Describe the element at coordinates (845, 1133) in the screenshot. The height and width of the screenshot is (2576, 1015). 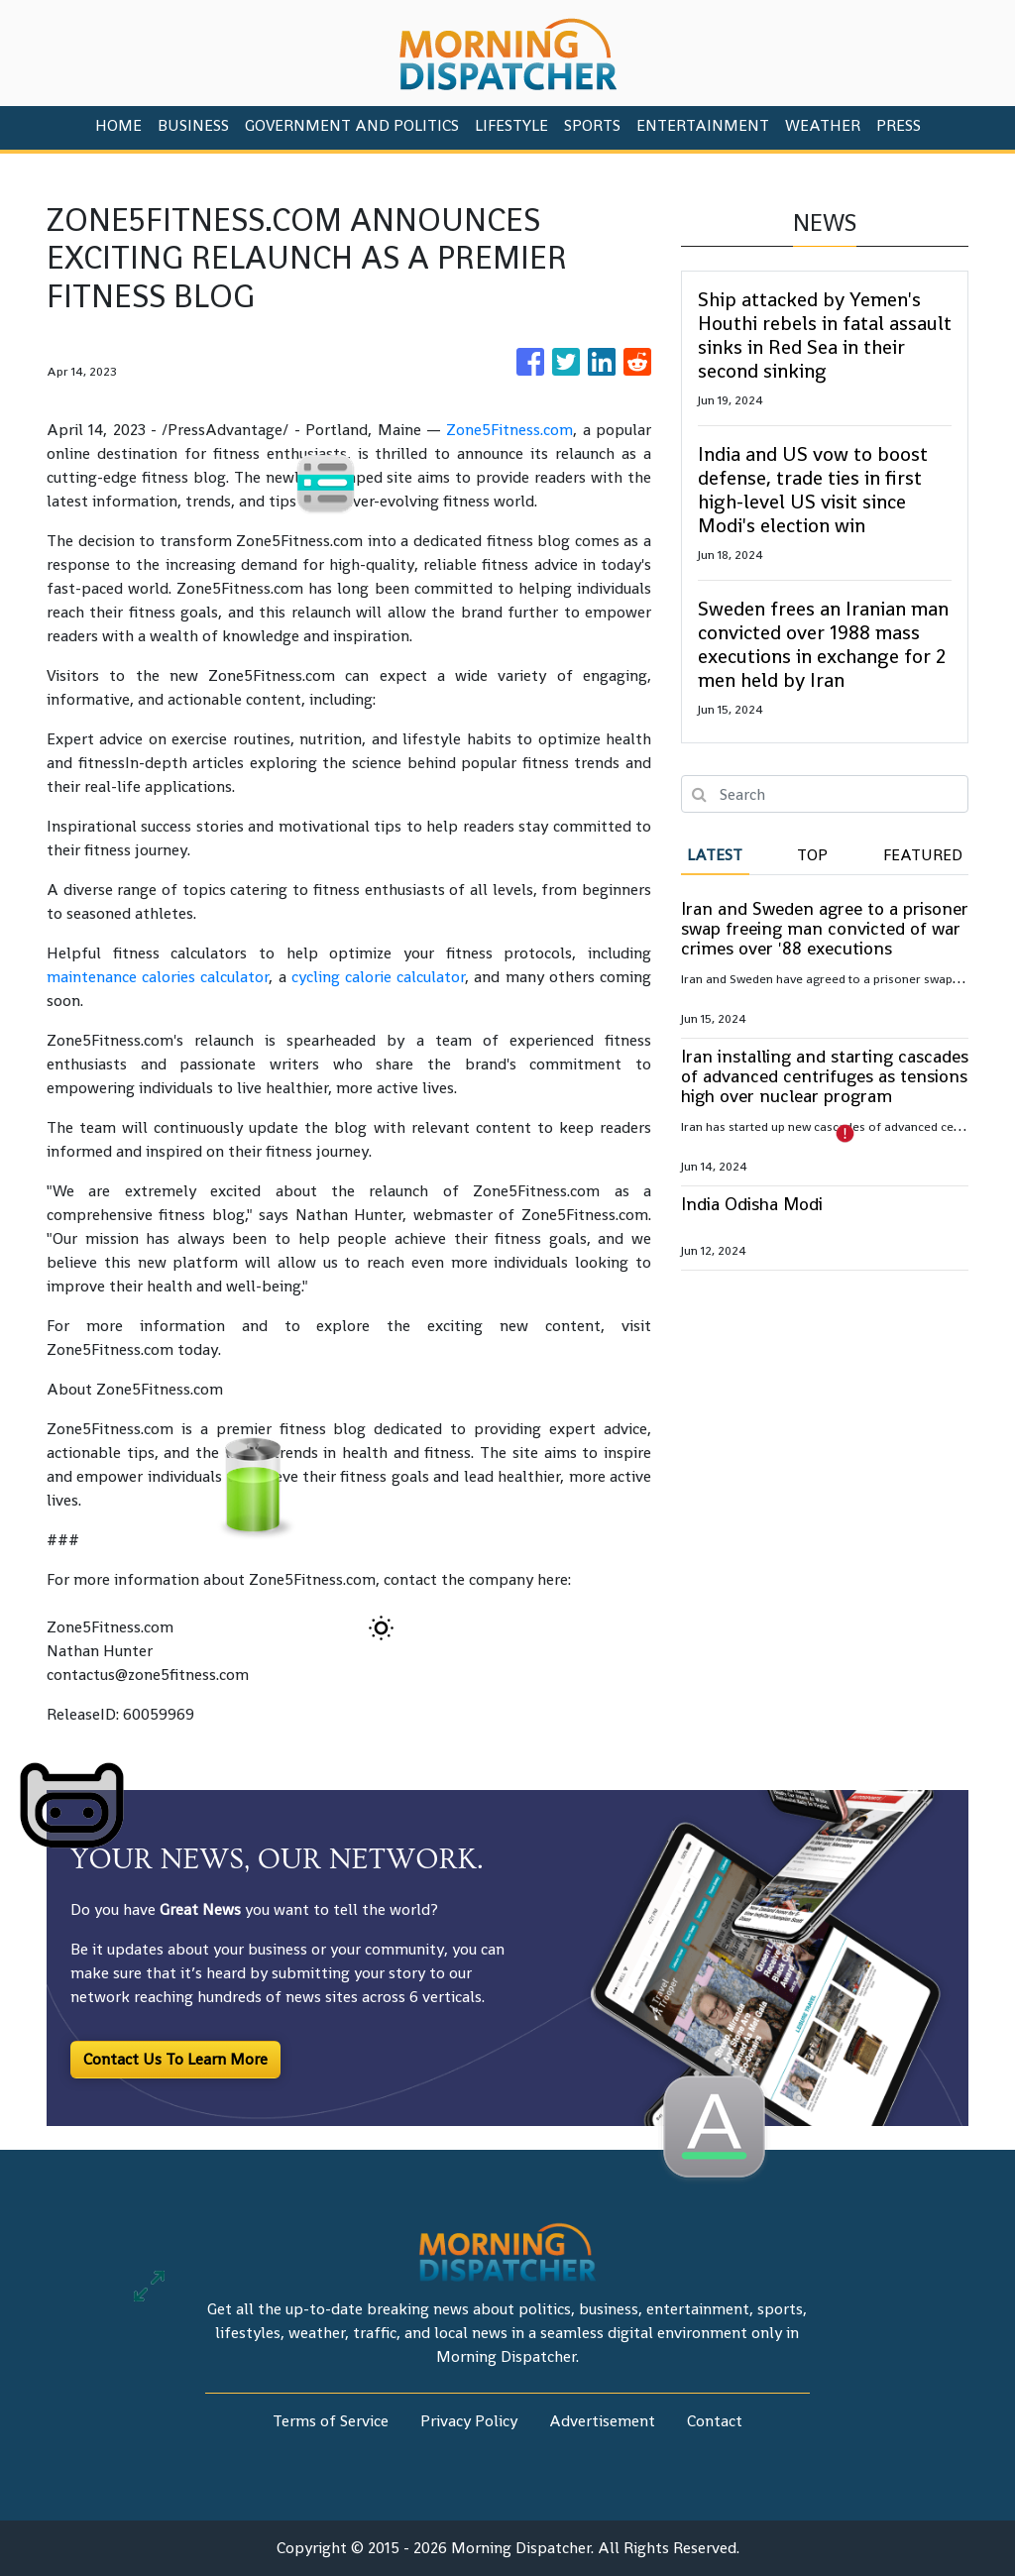
I see `indicates important or critical status` at that location.